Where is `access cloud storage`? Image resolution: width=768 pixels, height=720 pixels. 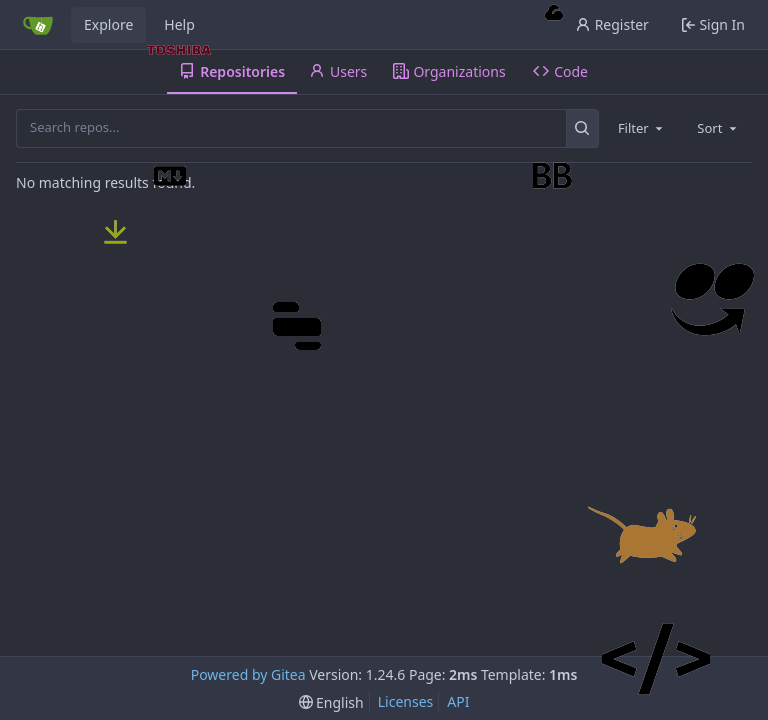 access cloud storage is located at coordinates (554, 13).